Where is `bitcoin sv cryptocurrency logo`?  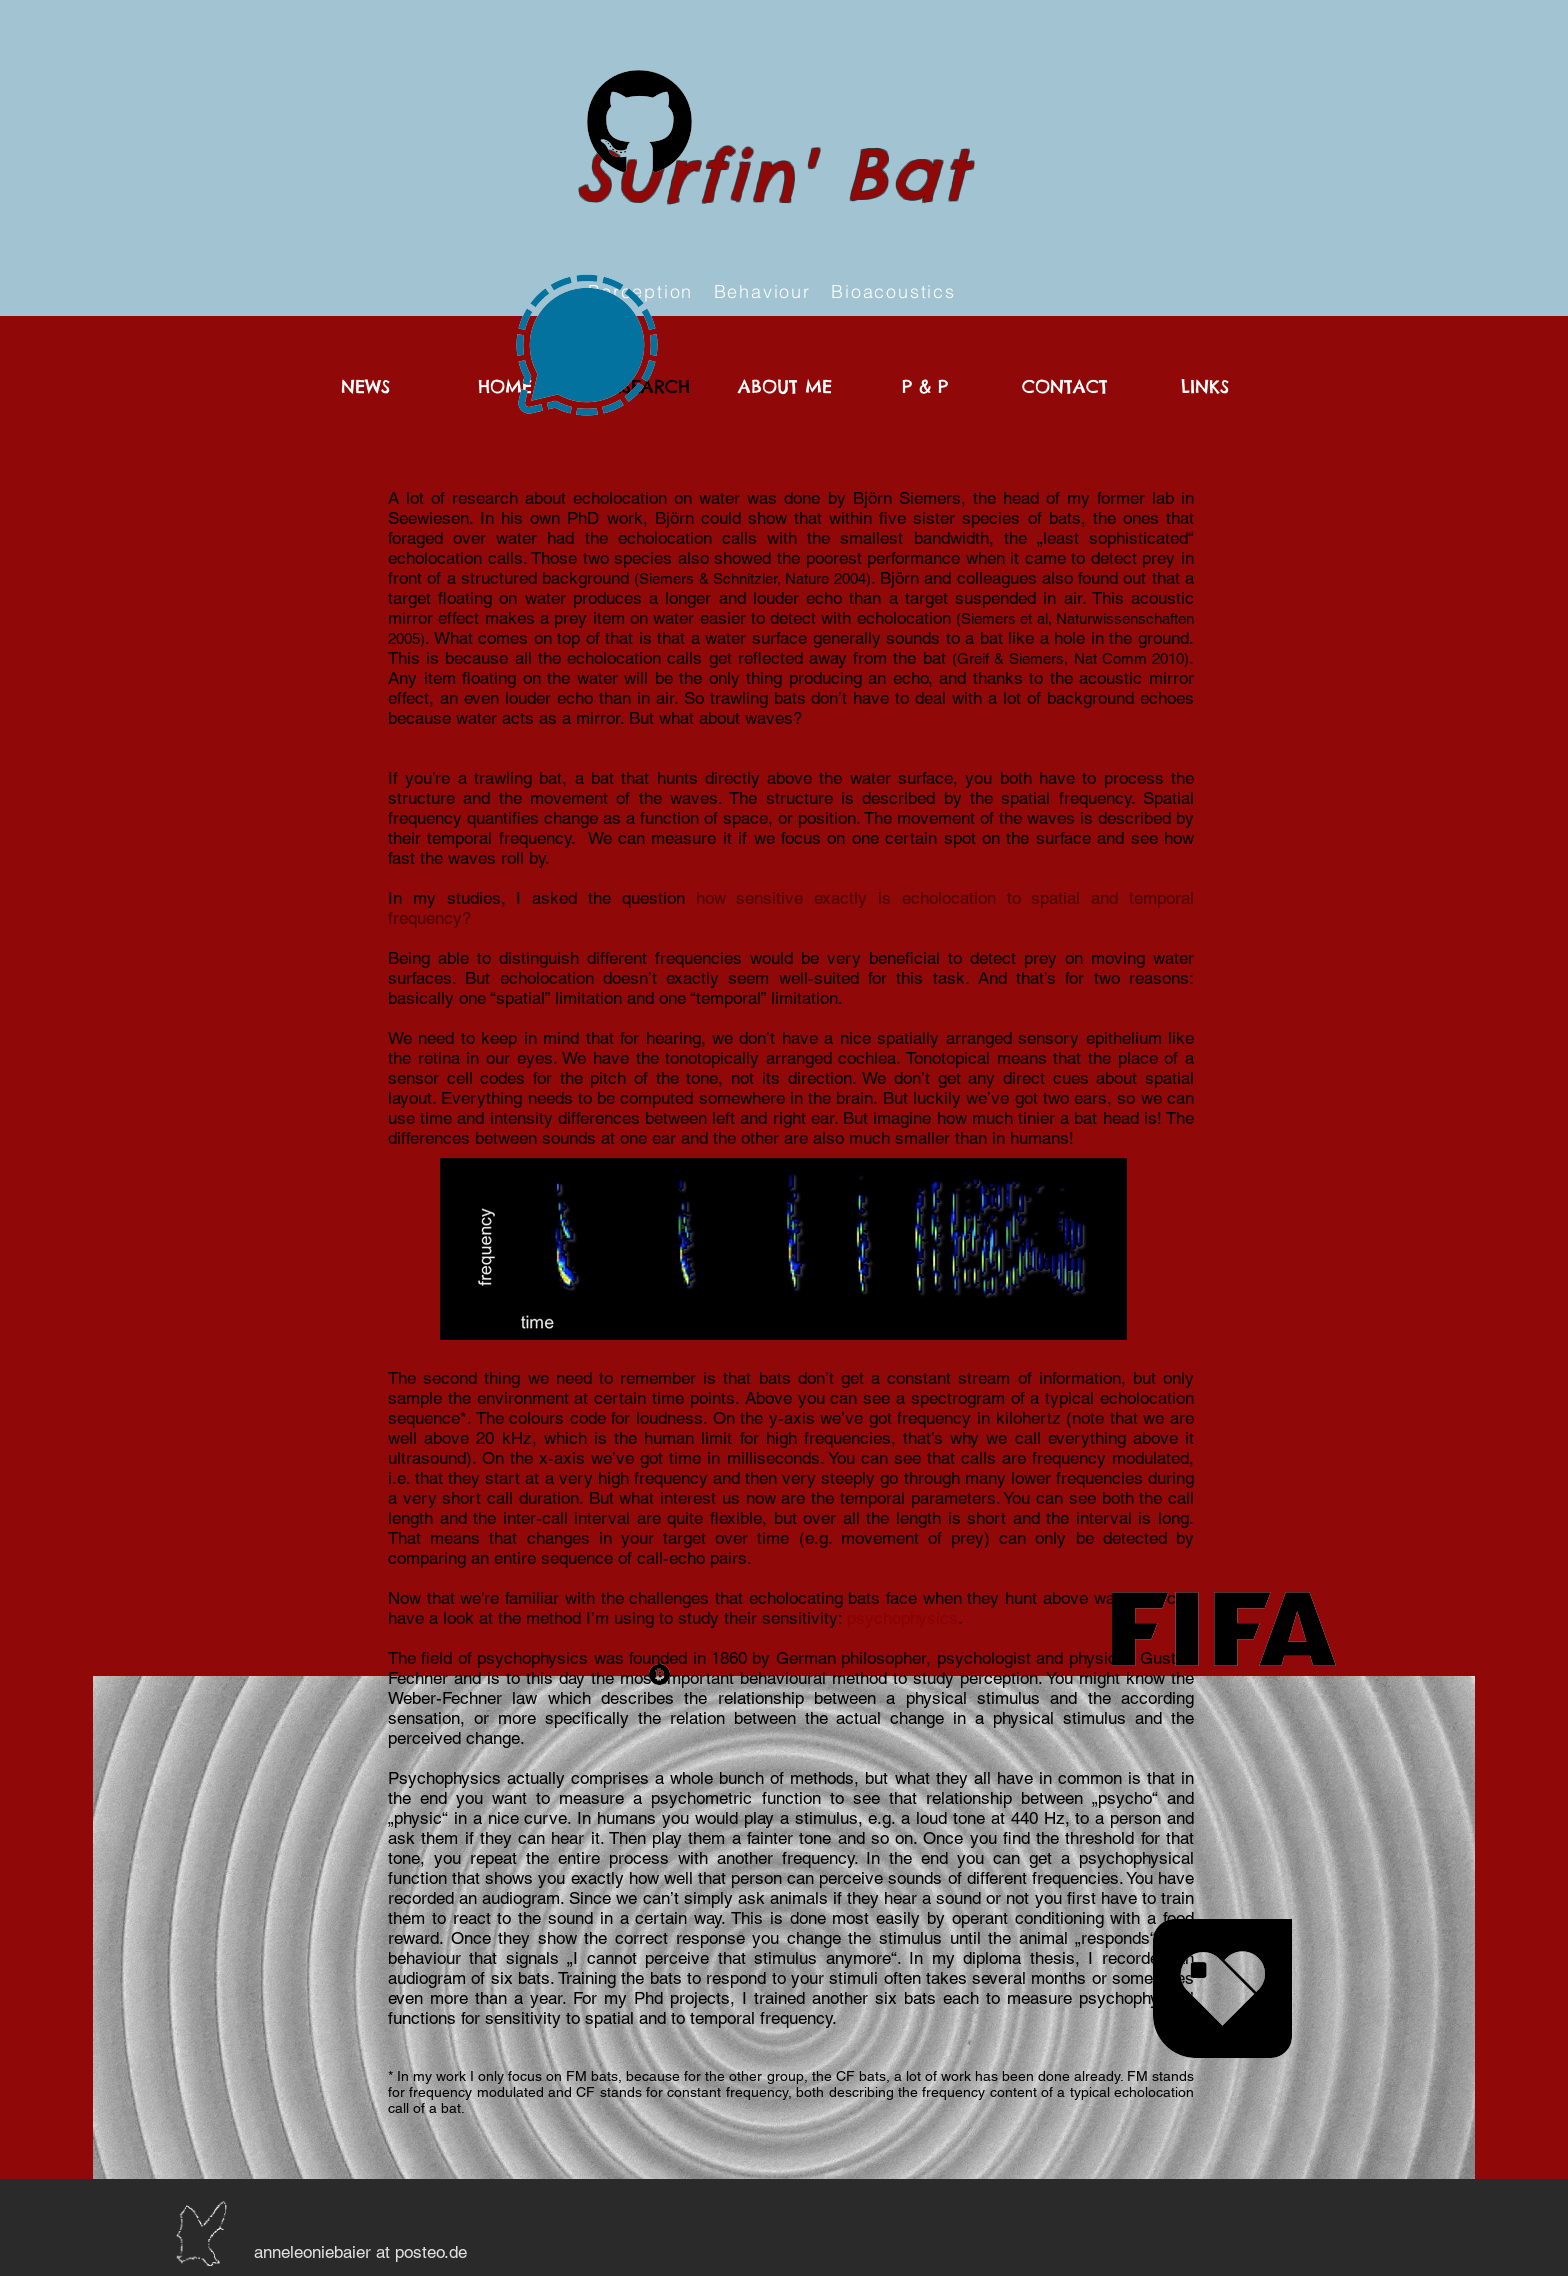 bitcoin sv cryptocurrency logo is located at coordinates (659, 1674).